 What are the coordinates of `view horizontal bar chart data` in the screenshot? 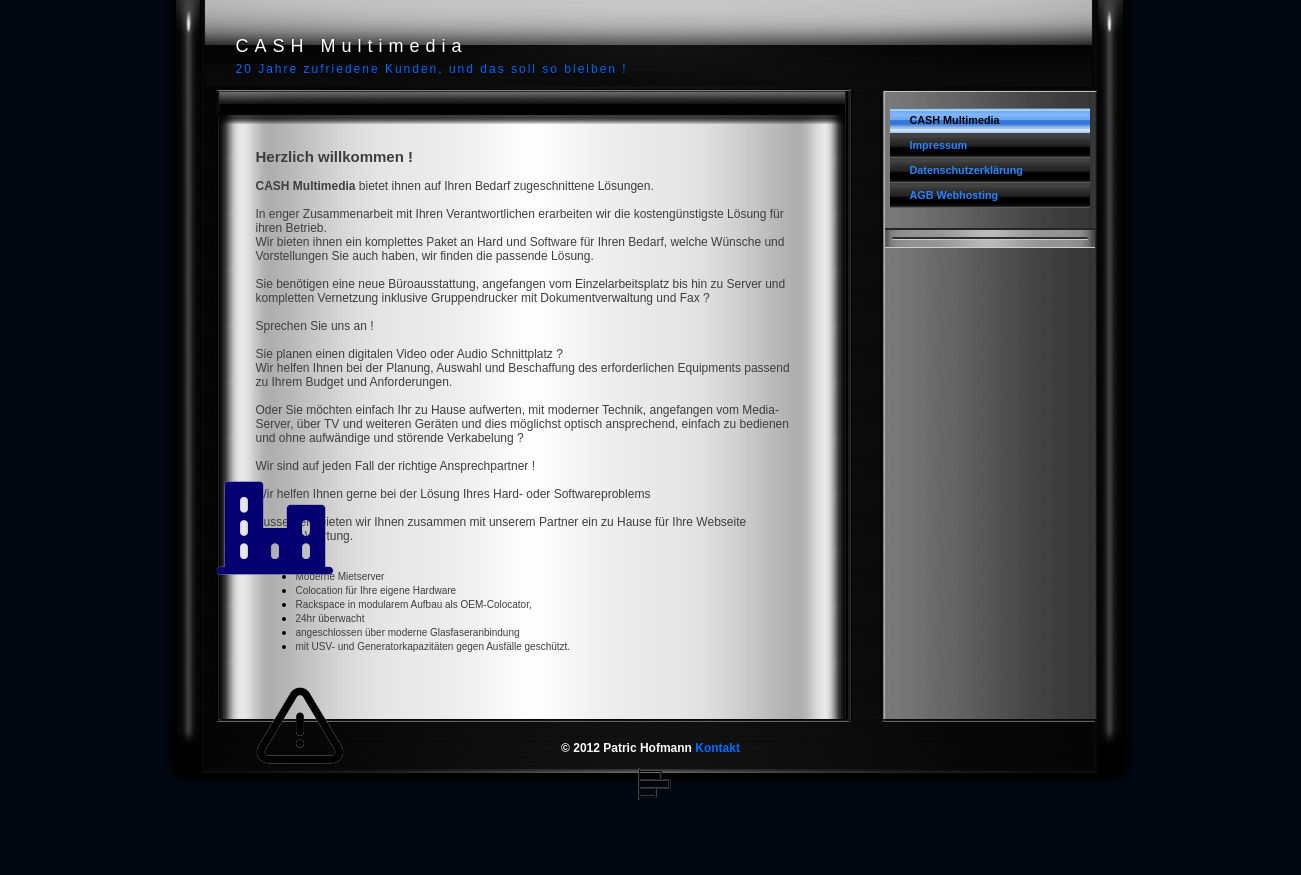 It's located at (653, 784).